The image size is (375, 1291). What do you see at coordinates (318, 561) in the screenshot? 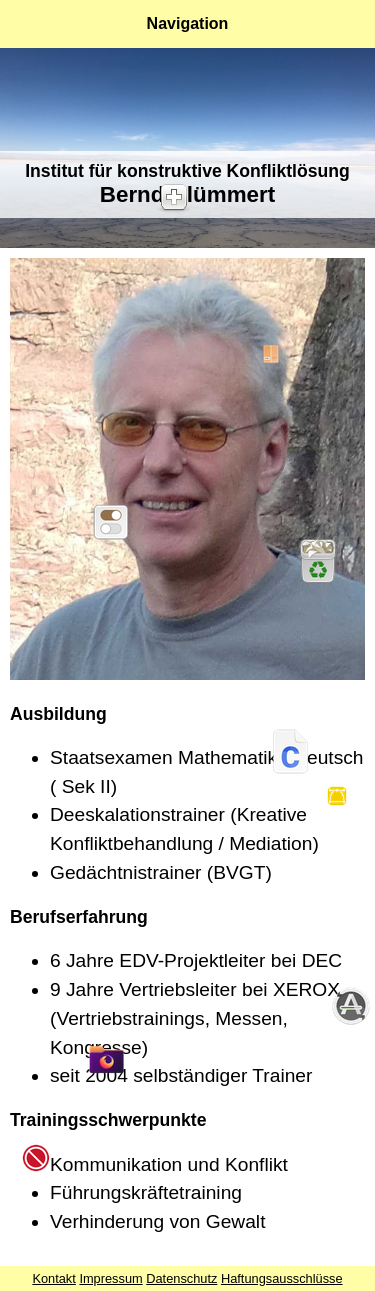
I see `indicates trash bin contains deleted items` at bounding box center [318, 561].